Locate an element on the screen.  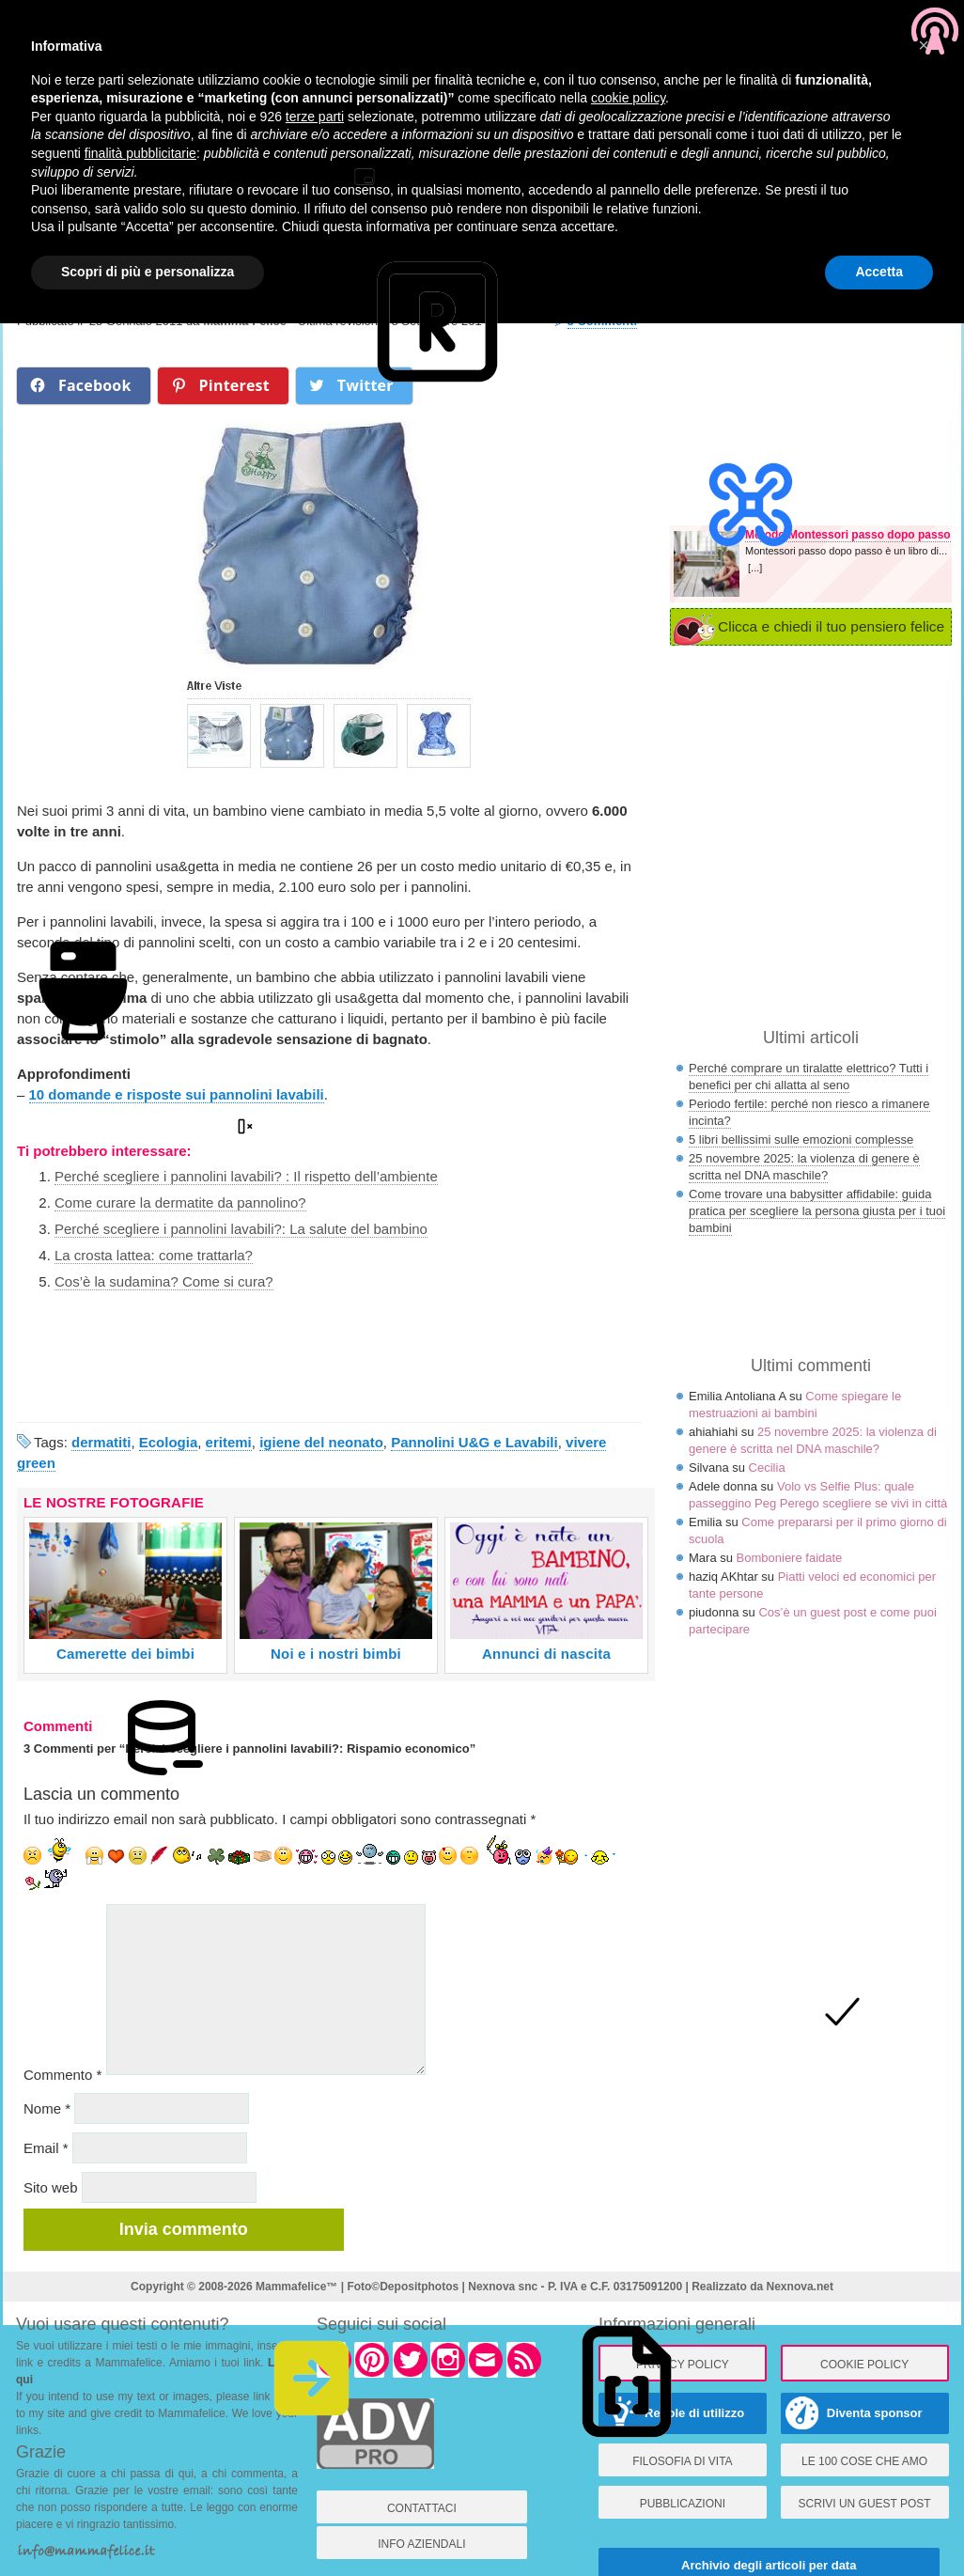
remove a database or data source is located at coordinates (162, 1738).